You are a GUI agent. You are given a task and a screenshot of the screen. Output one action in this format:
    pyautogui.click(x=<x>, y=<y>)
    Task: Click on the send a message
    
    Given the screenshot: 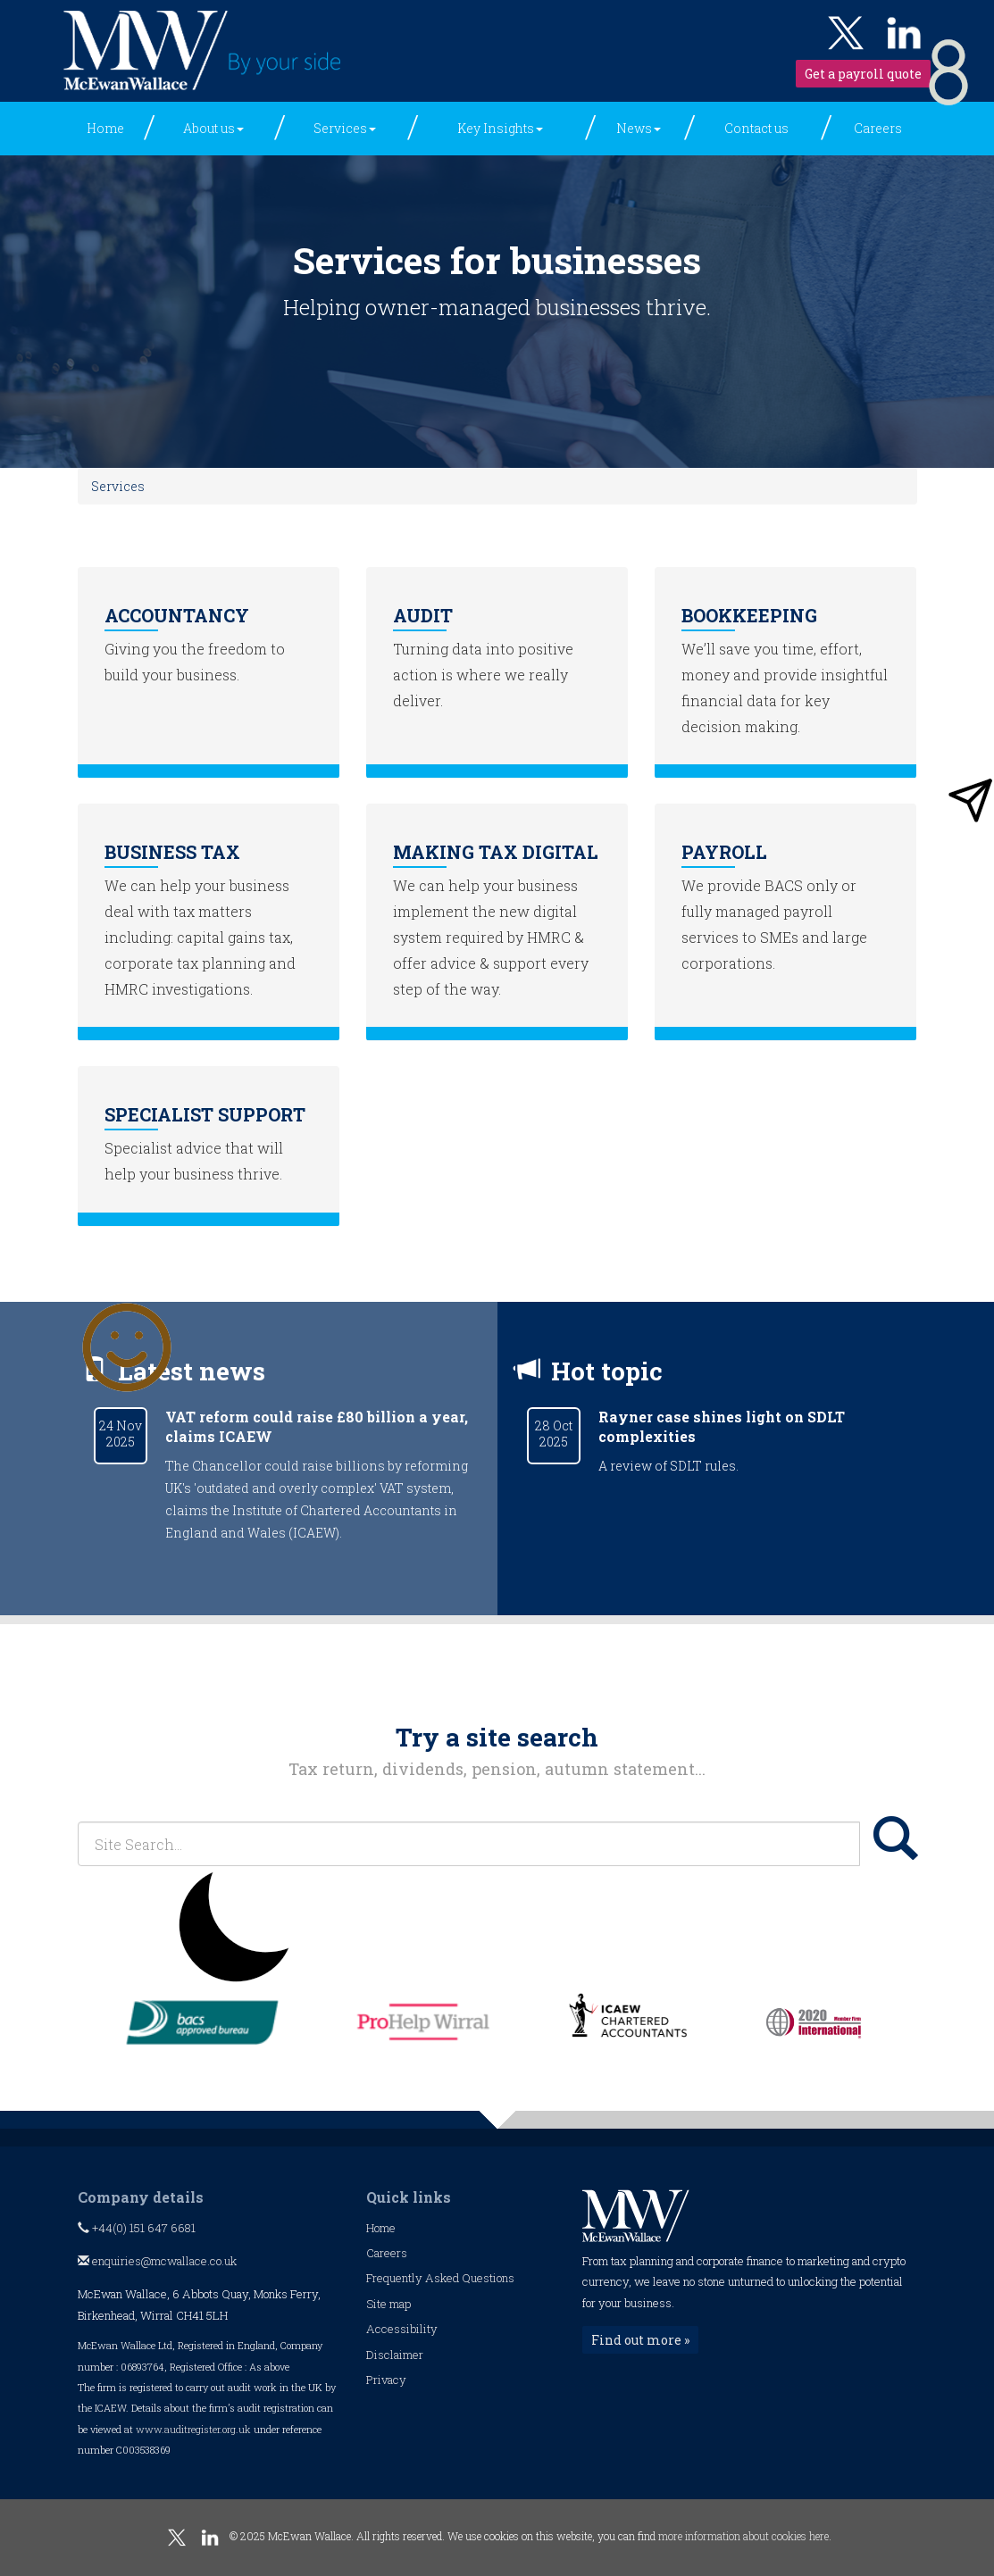 What is the action you would take?
    pyautogui.click(x=970, y=800)
    